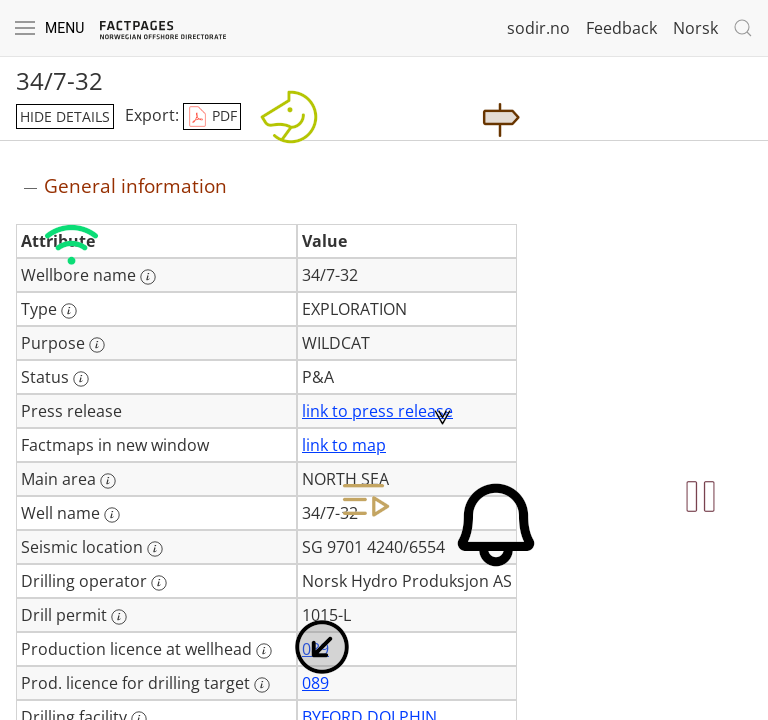  I want to click on Vue.js framework logo, so click(442, 417).